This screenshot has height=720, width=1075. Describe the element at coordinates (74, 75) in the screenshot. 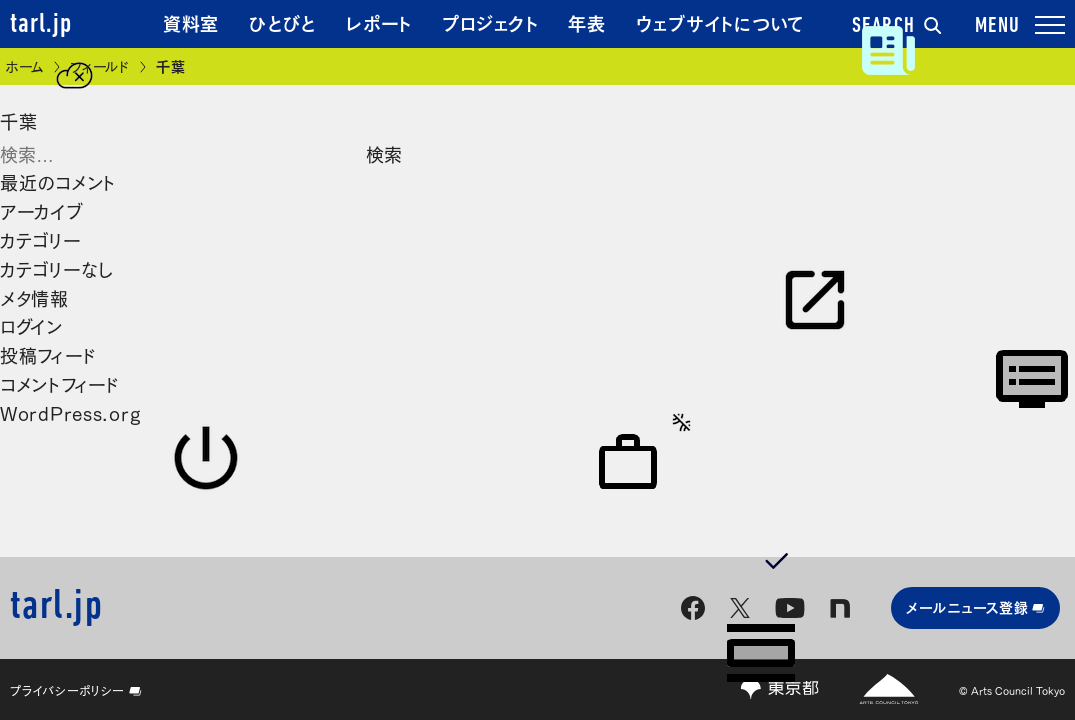

I see `disconnect from cloud storage` at that location.